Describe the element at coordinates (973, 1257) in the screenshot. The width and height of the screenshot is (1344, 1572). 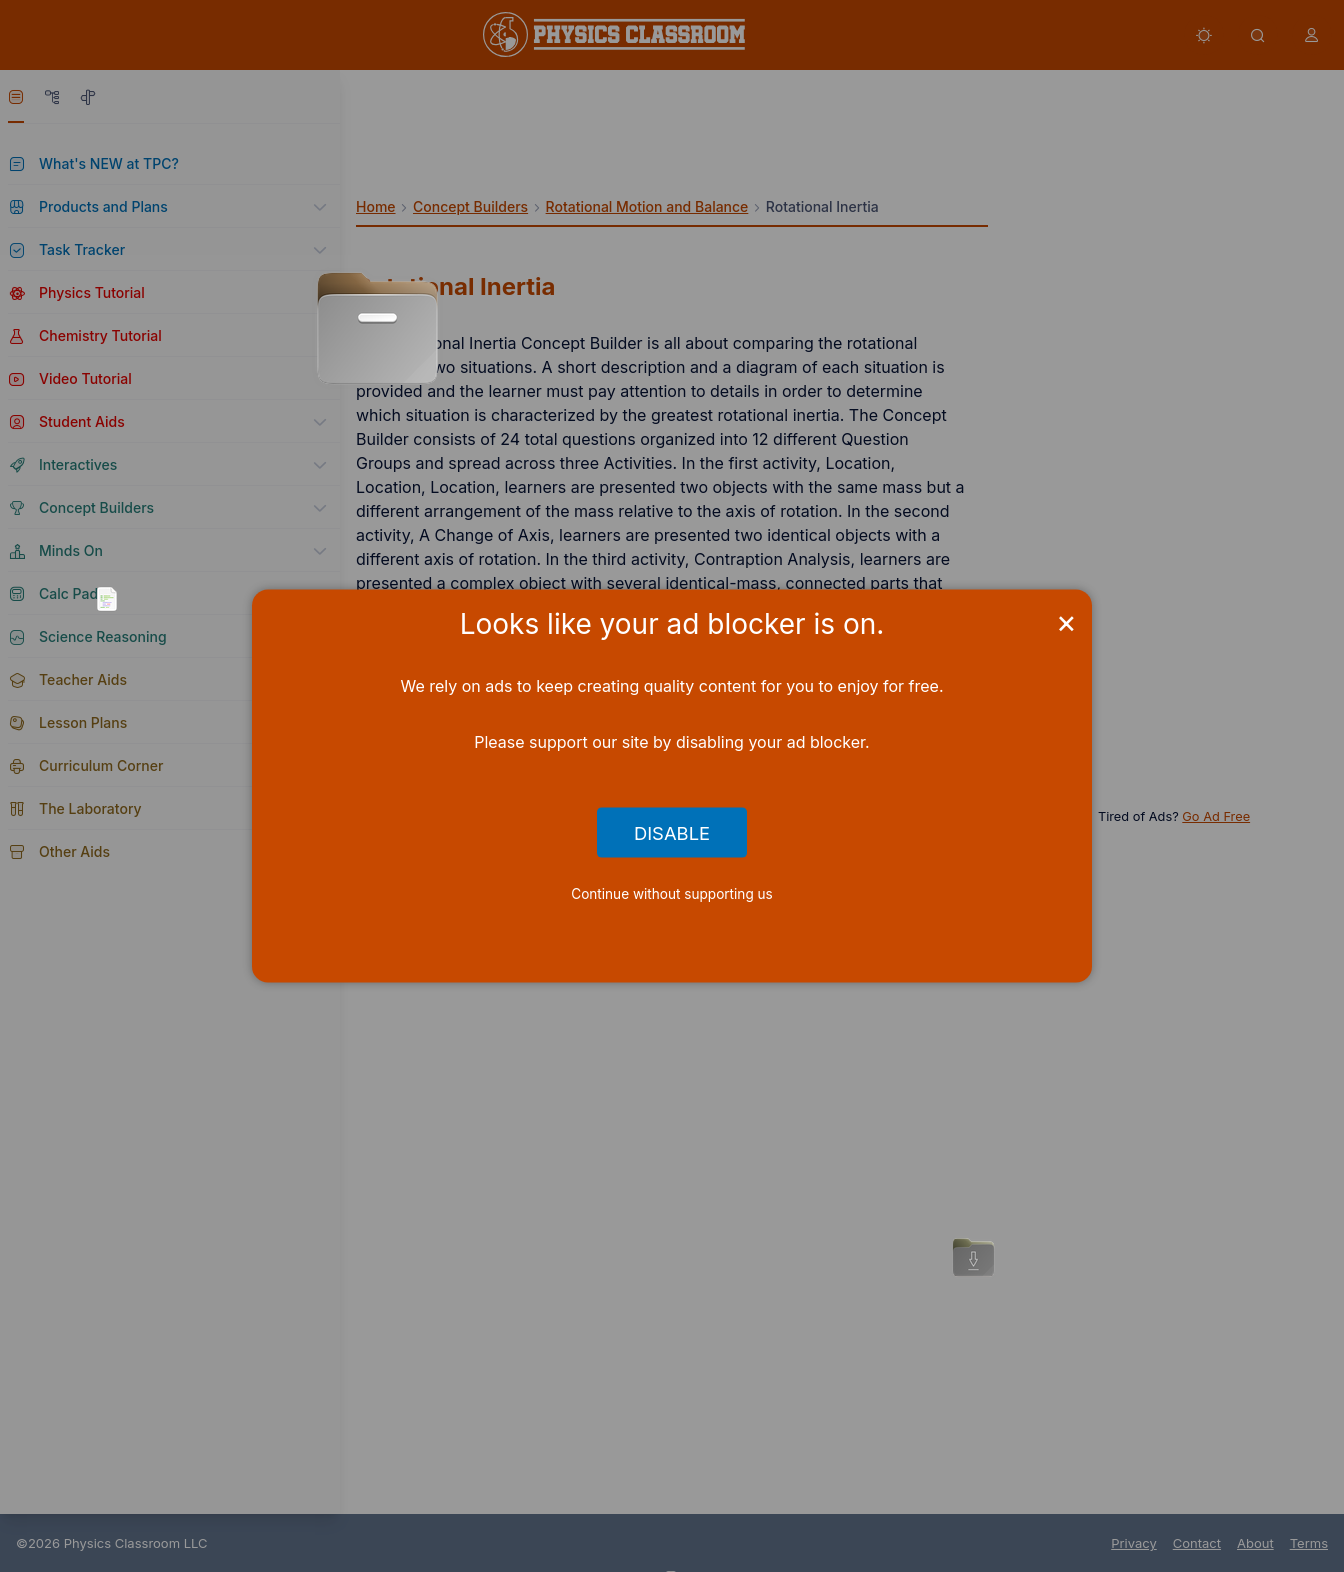
I see `open your downloads folder` at that location.